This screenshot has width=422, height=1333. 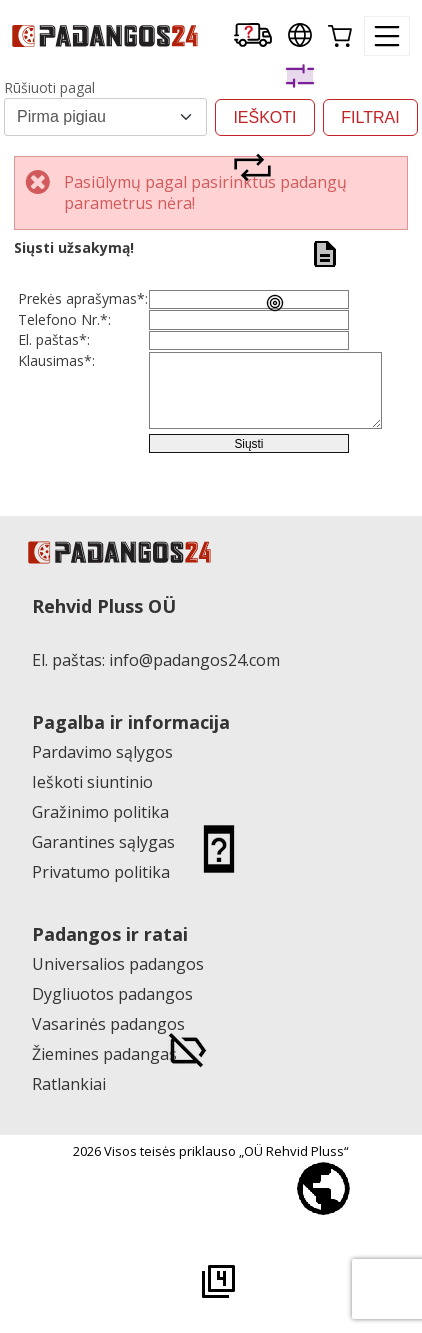 I want to click on set a goal or target, so click(x=275, y=303).